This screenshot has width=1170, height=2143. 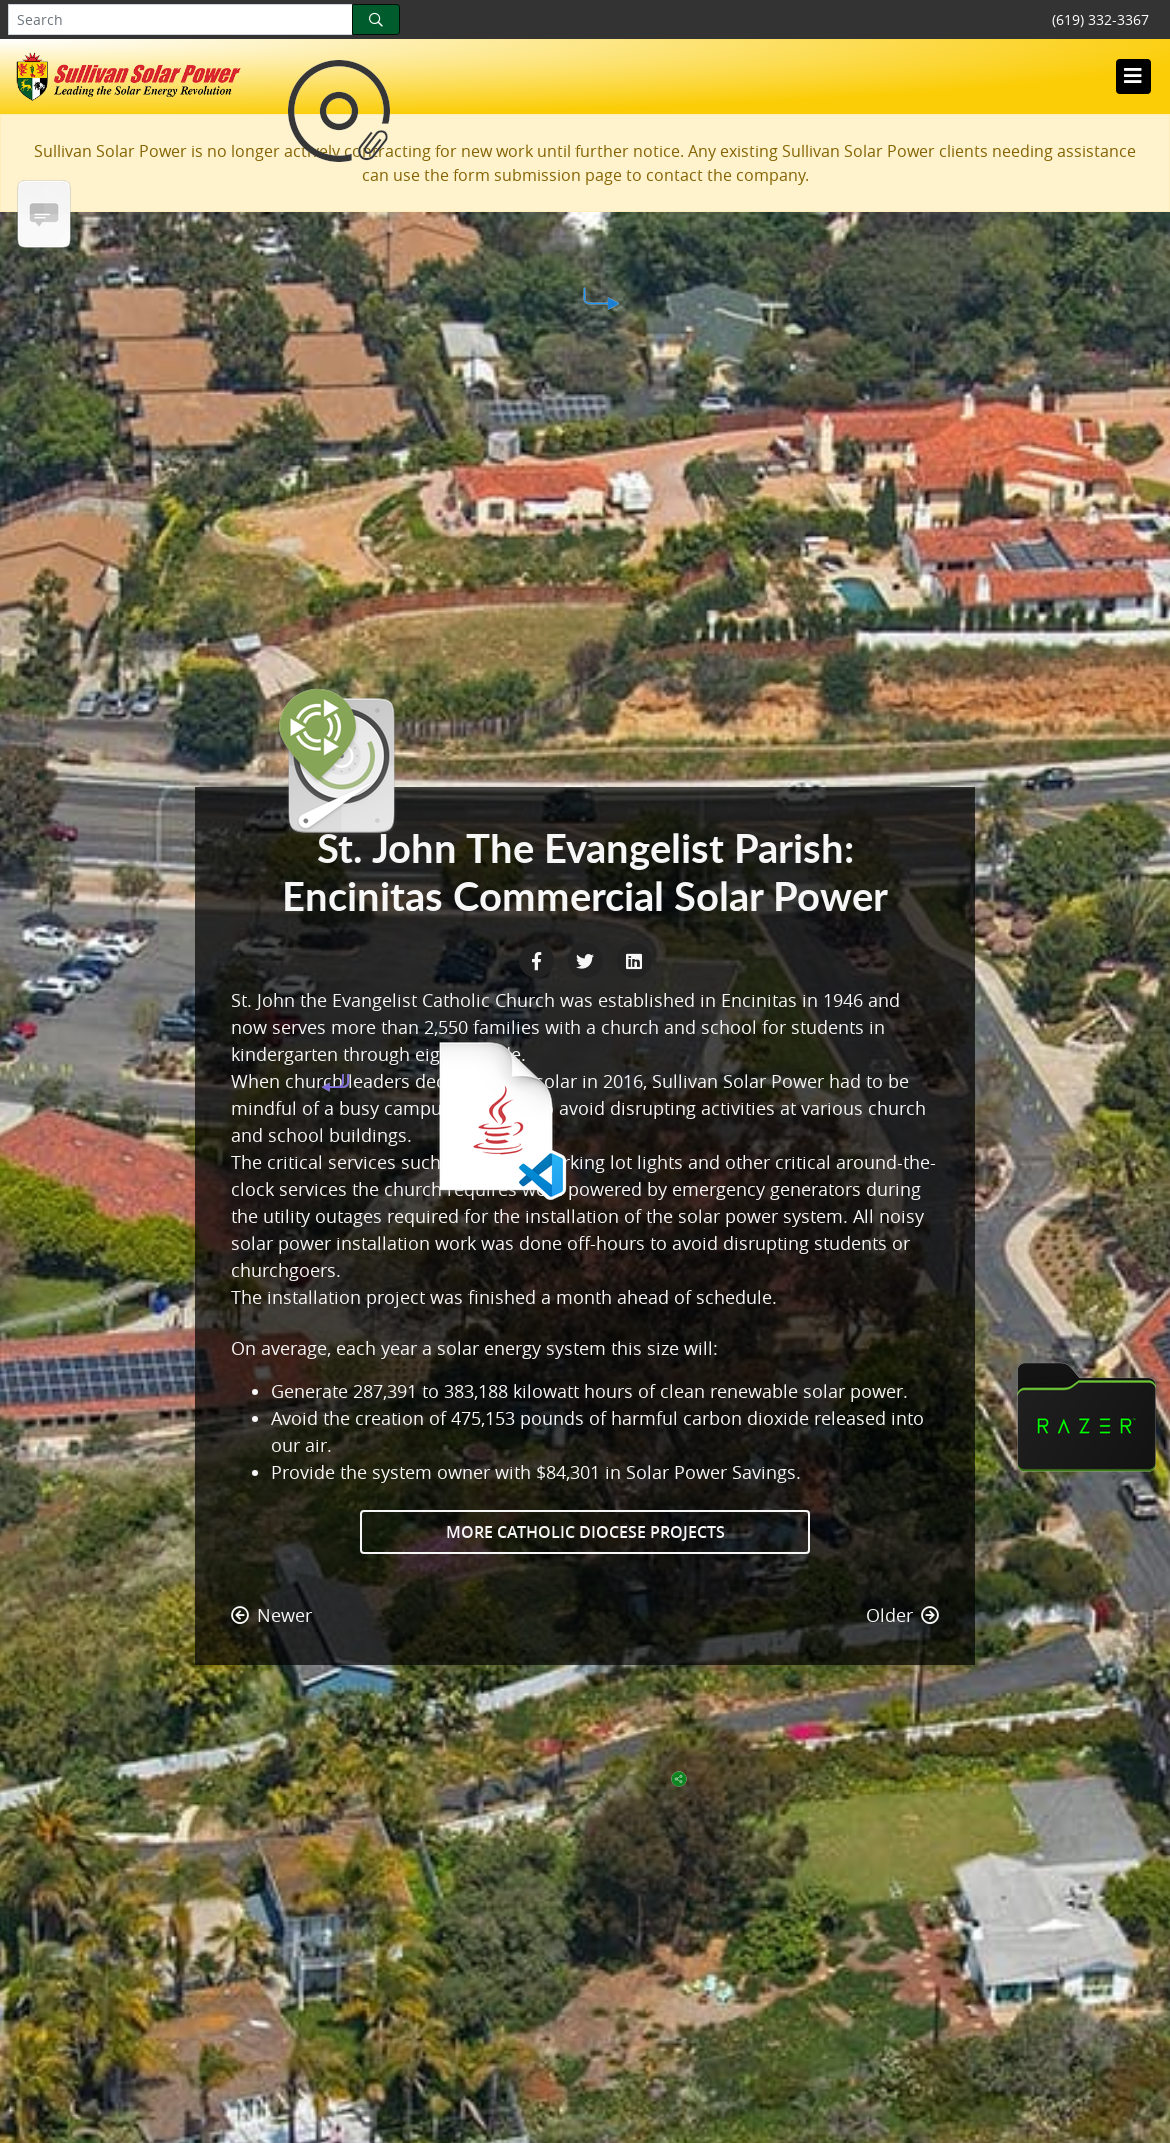 What do you see at coordinates (602, 296) in the screenshot?
I see `forward an email to another recipient` at bounding box center [602, 296].